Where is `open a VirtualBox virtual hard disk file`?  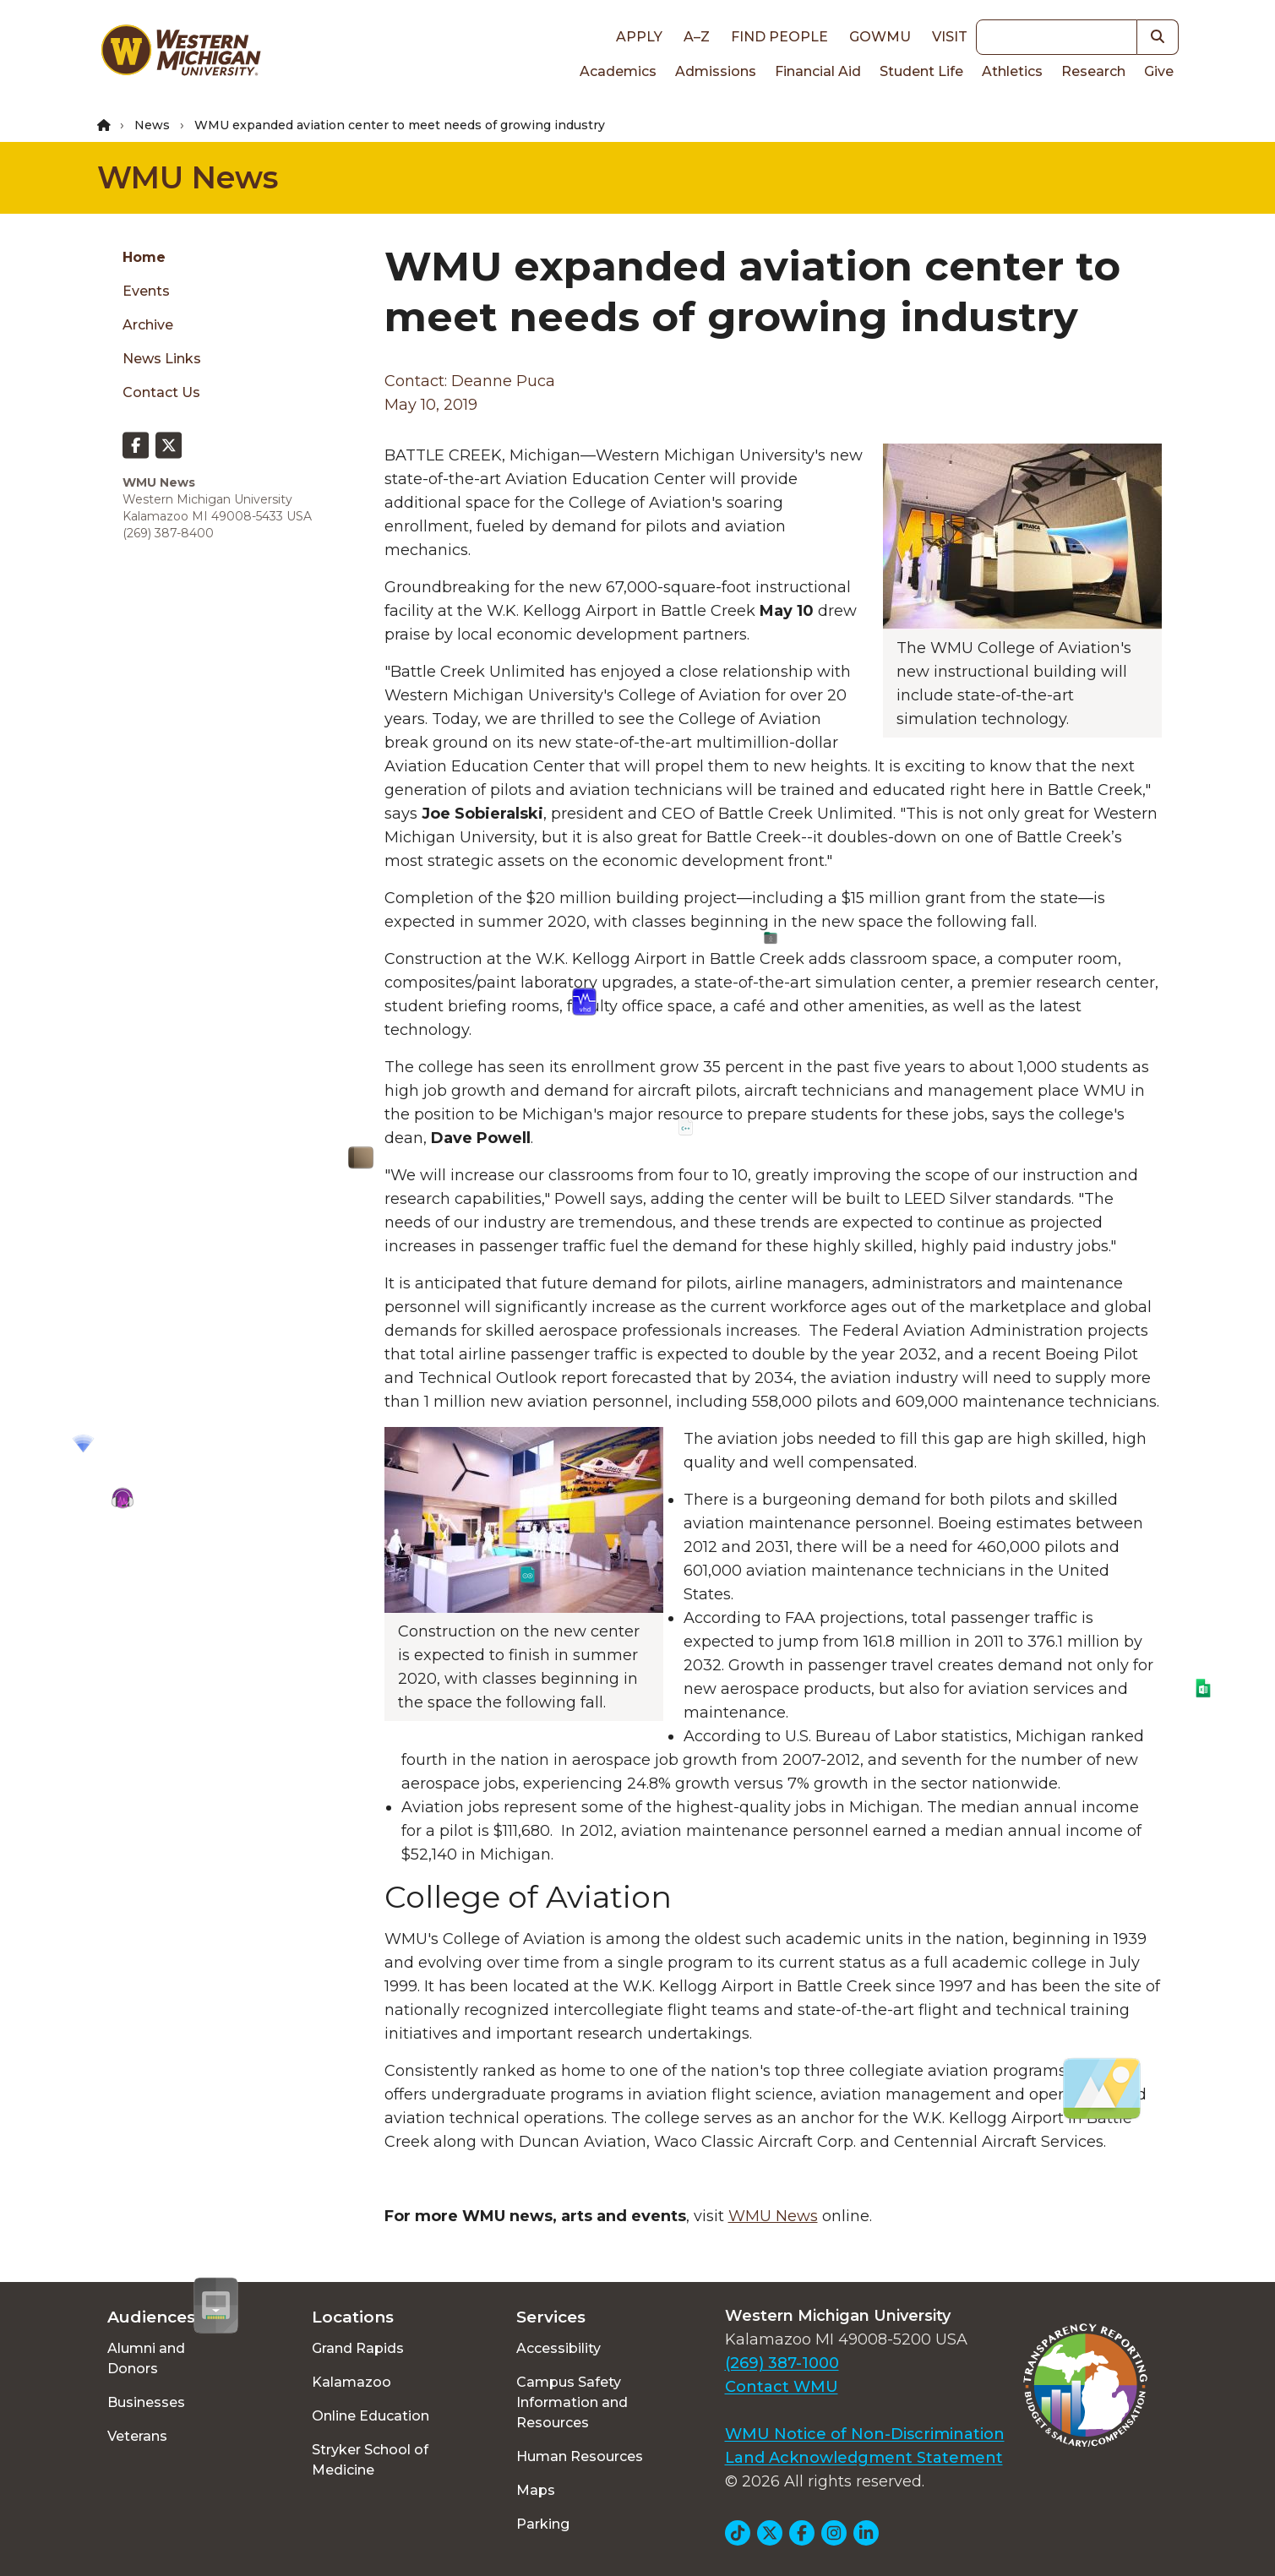 open a VirtualBox virtual hard disk file is located at coordinates (584, 1001).